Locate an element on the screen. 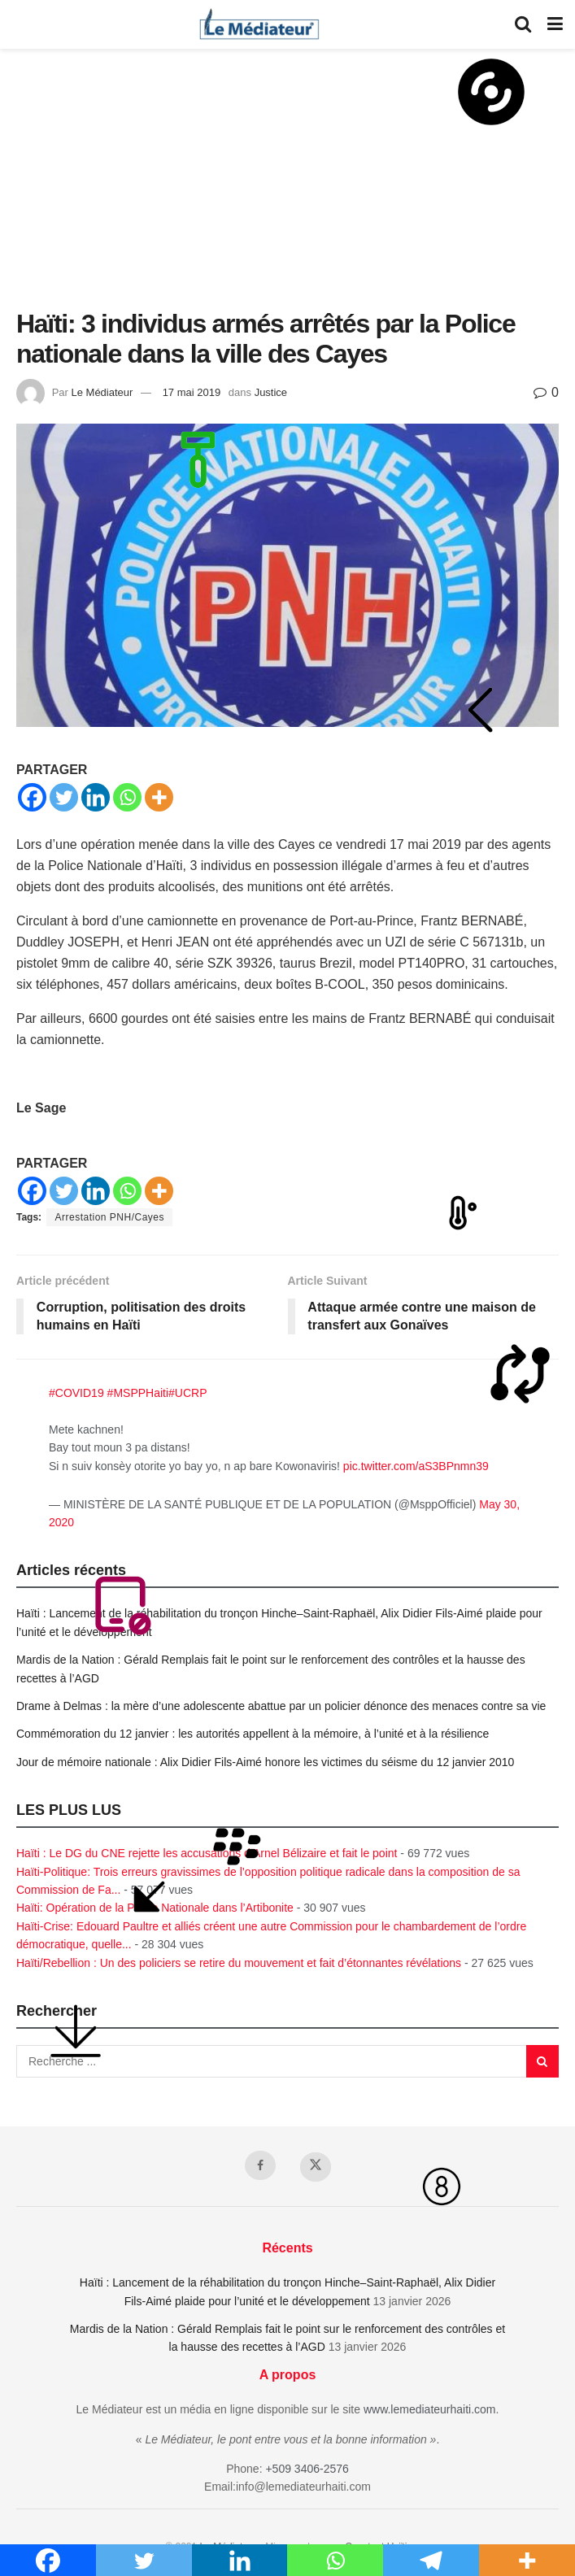 Image resolution: width=575 pixels, height=2576 pixels. indicates step 8 in a multi-step process is located at coordinates (442, 2187).